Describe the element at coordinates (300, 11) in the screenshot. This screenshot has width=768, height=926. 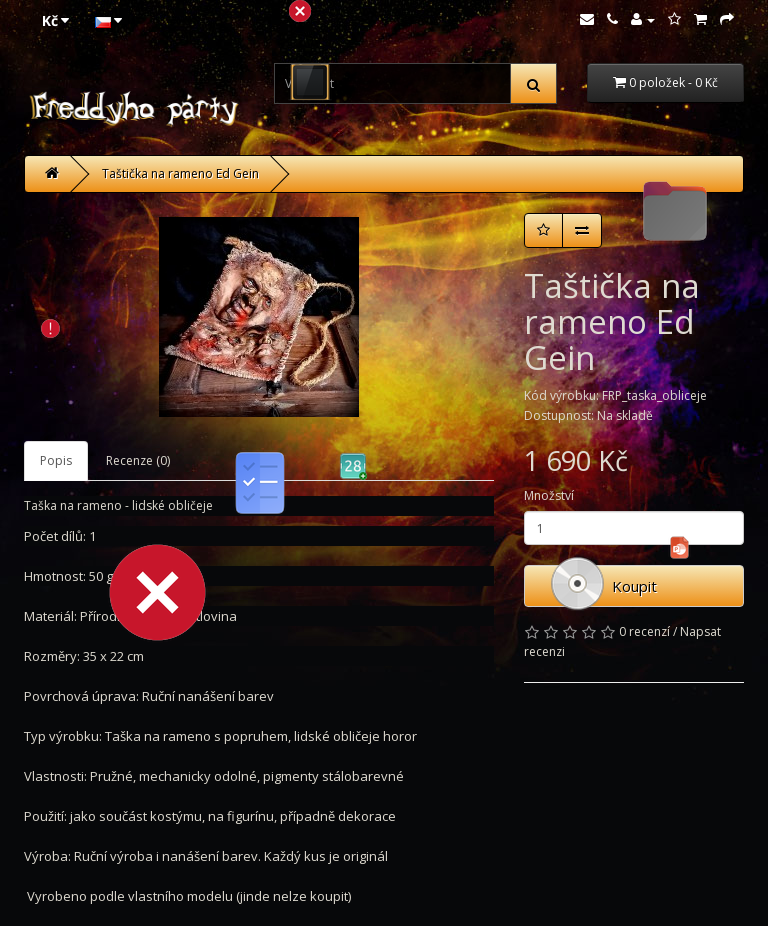
I see `stop or cancel the current action` at that location.